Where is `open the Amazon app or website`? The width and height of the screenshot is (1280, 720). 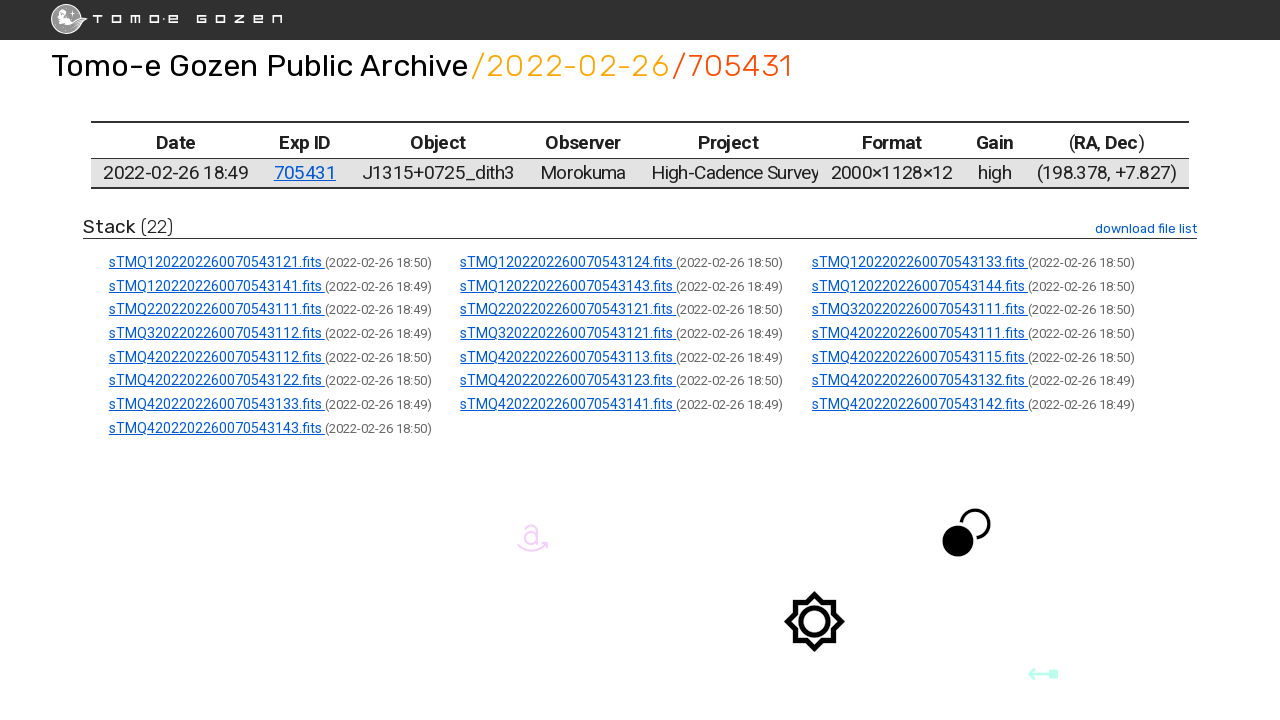
open the Amazon app or website is located at coordinates (531, 537).